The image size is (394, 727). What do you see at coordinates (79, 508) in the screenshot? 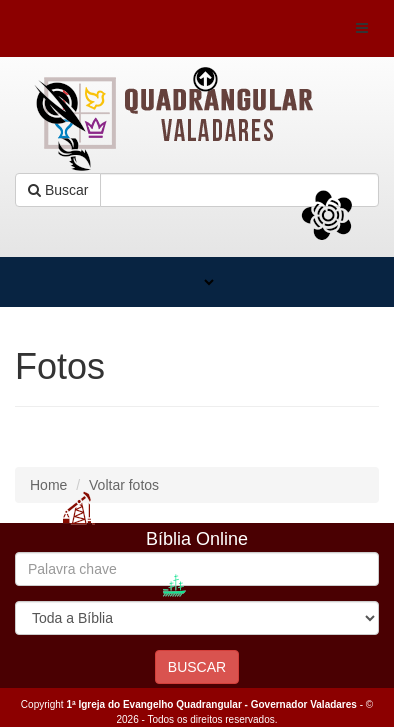
I see `access oil production or extraction features` at bounding box center [79, 508].